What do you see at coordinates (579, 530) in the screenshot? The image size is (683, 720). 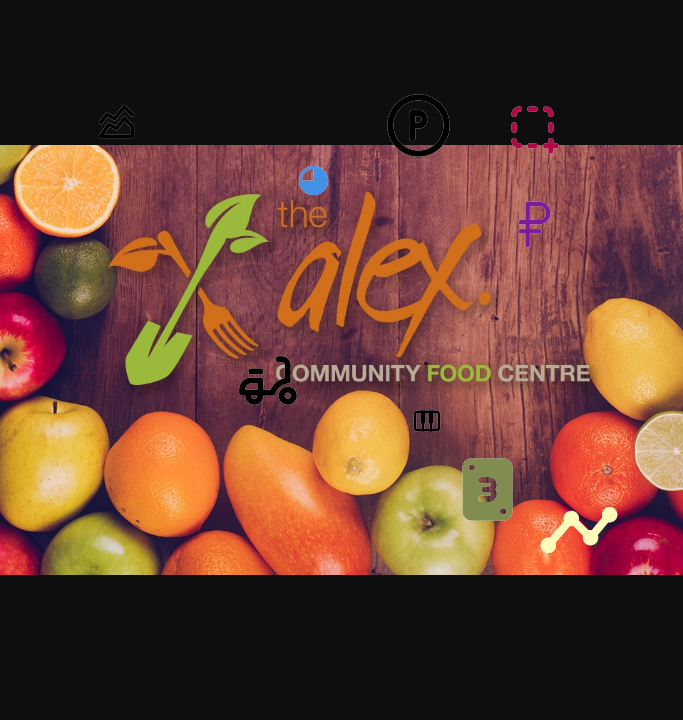 I see `view activity timeline or history` at bounding box center [579, 530].